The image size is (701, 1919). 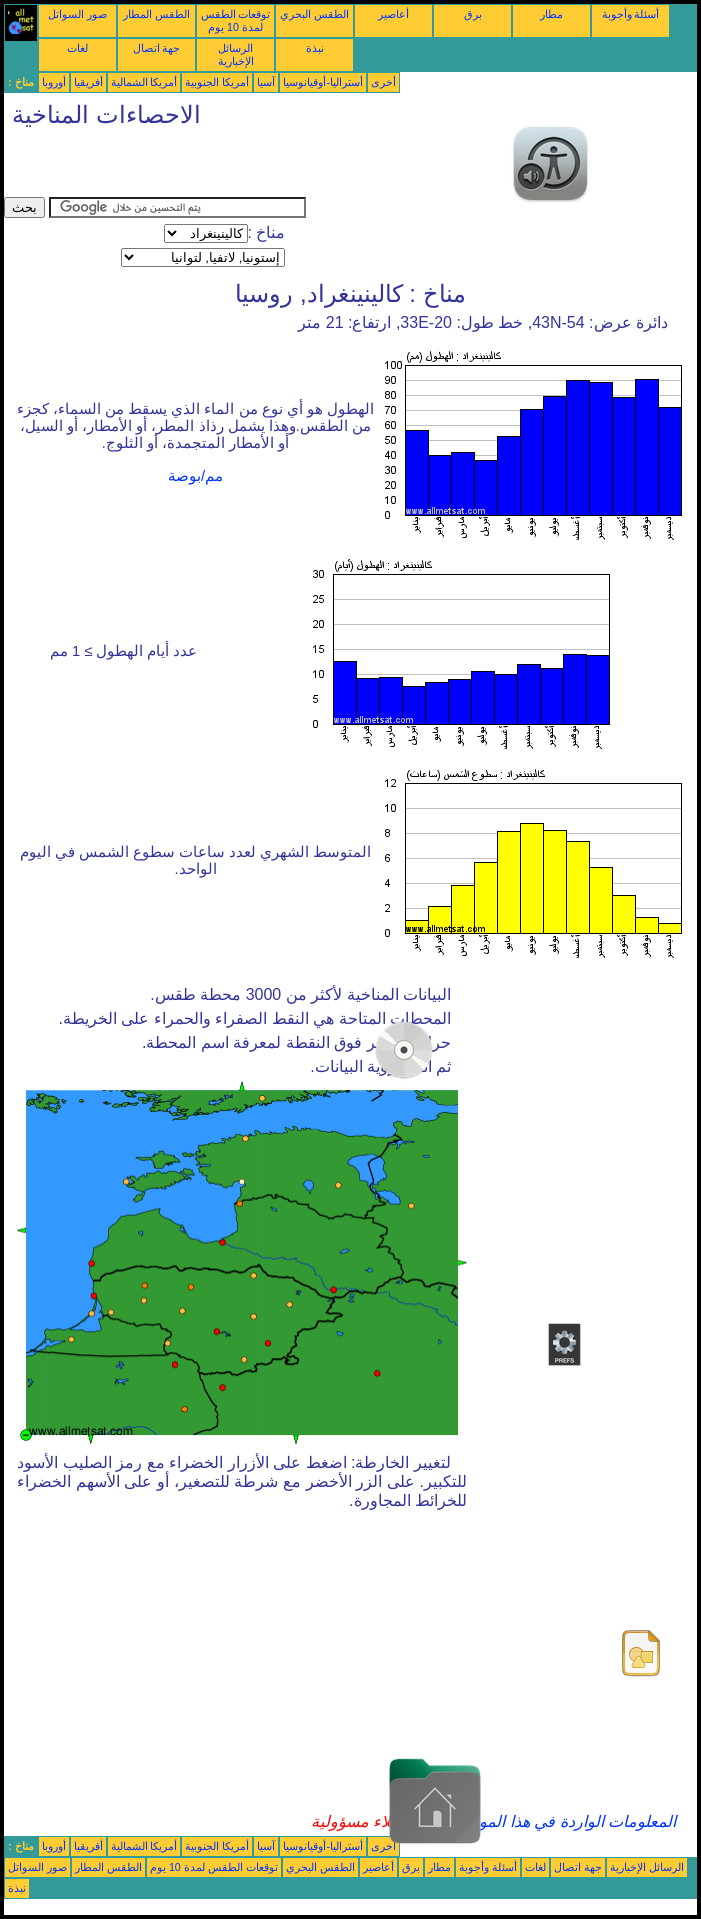 What do you see at coordinates (550, 163) in the screenshot?
I see `open voiceover accessibility settings` at bounding box center [550, 163].